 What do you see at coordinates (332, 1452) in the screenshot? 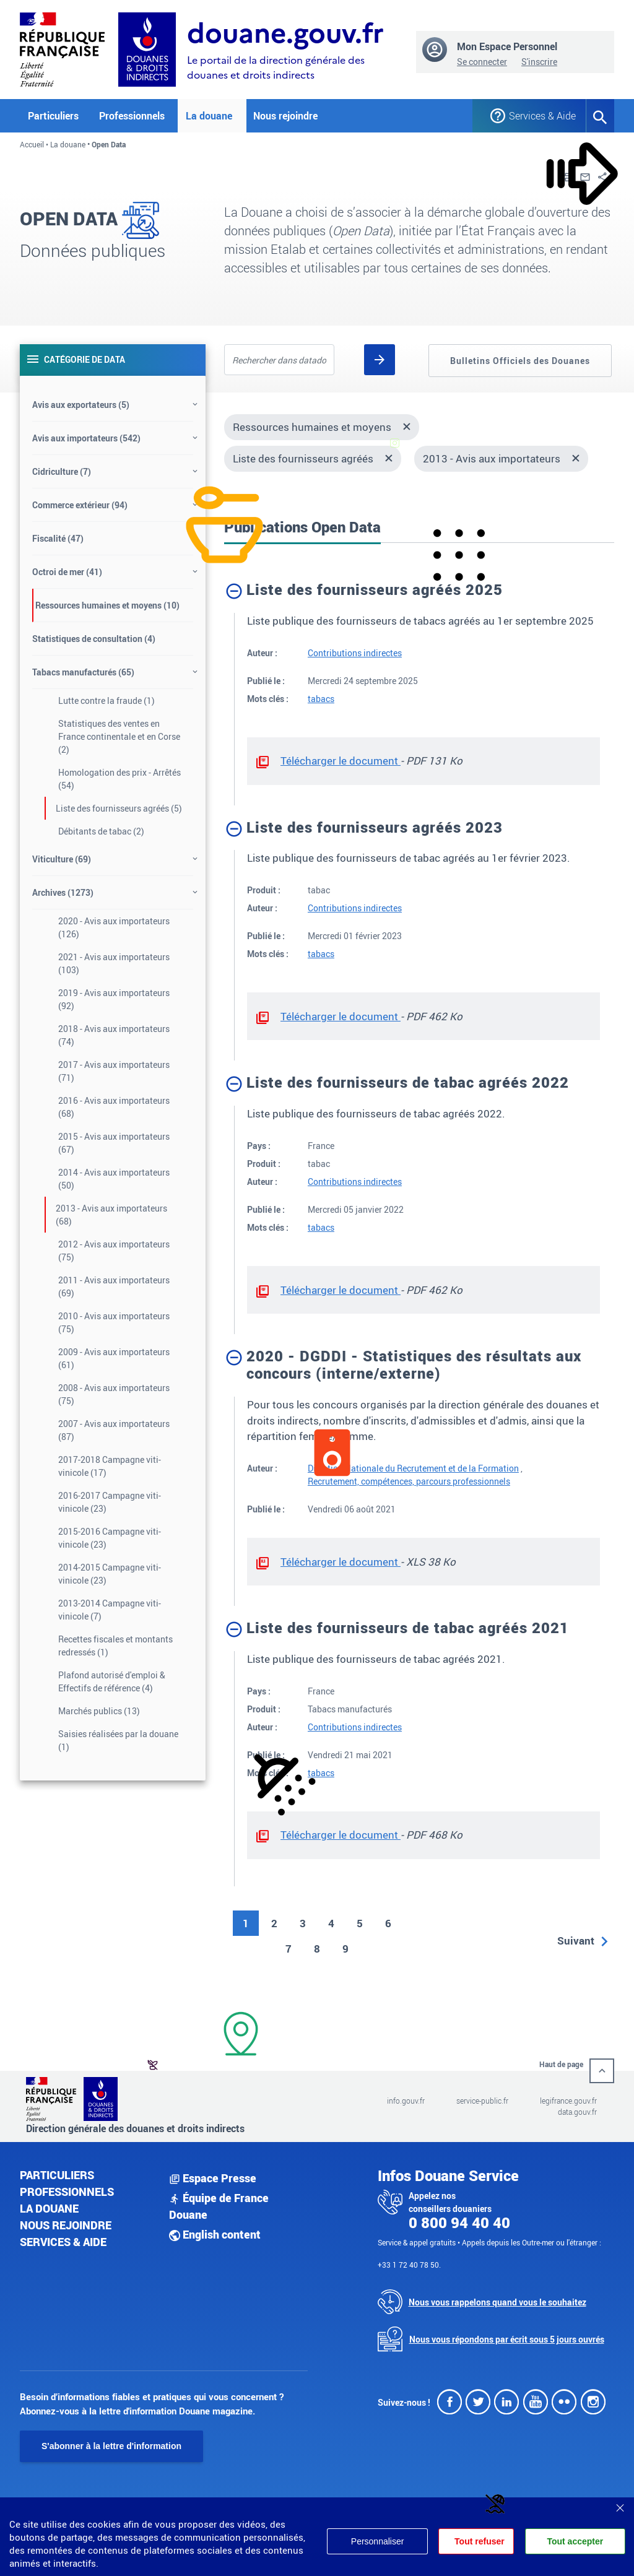
I see `access audio or speaker settings` at bounding box center [332, 1452].